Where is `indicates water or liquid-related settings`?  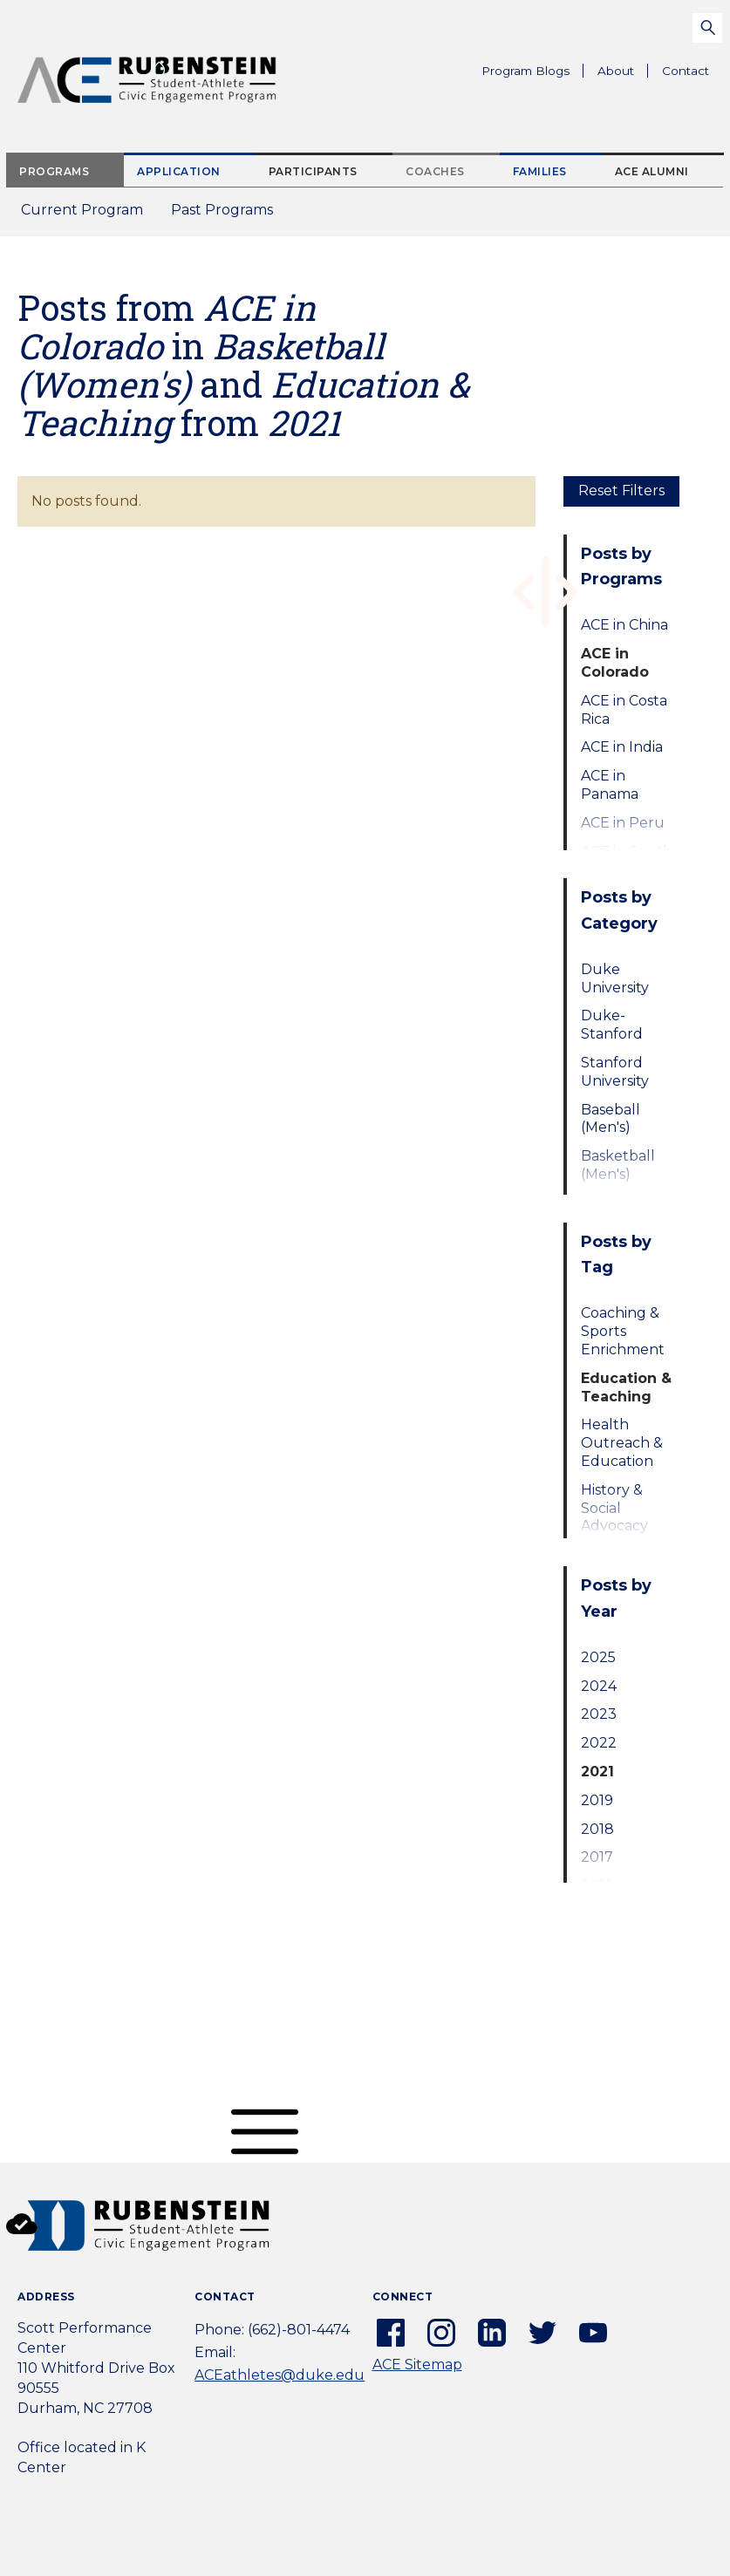
indicates water or liquid-related settings is located at coordinates (159, 69).